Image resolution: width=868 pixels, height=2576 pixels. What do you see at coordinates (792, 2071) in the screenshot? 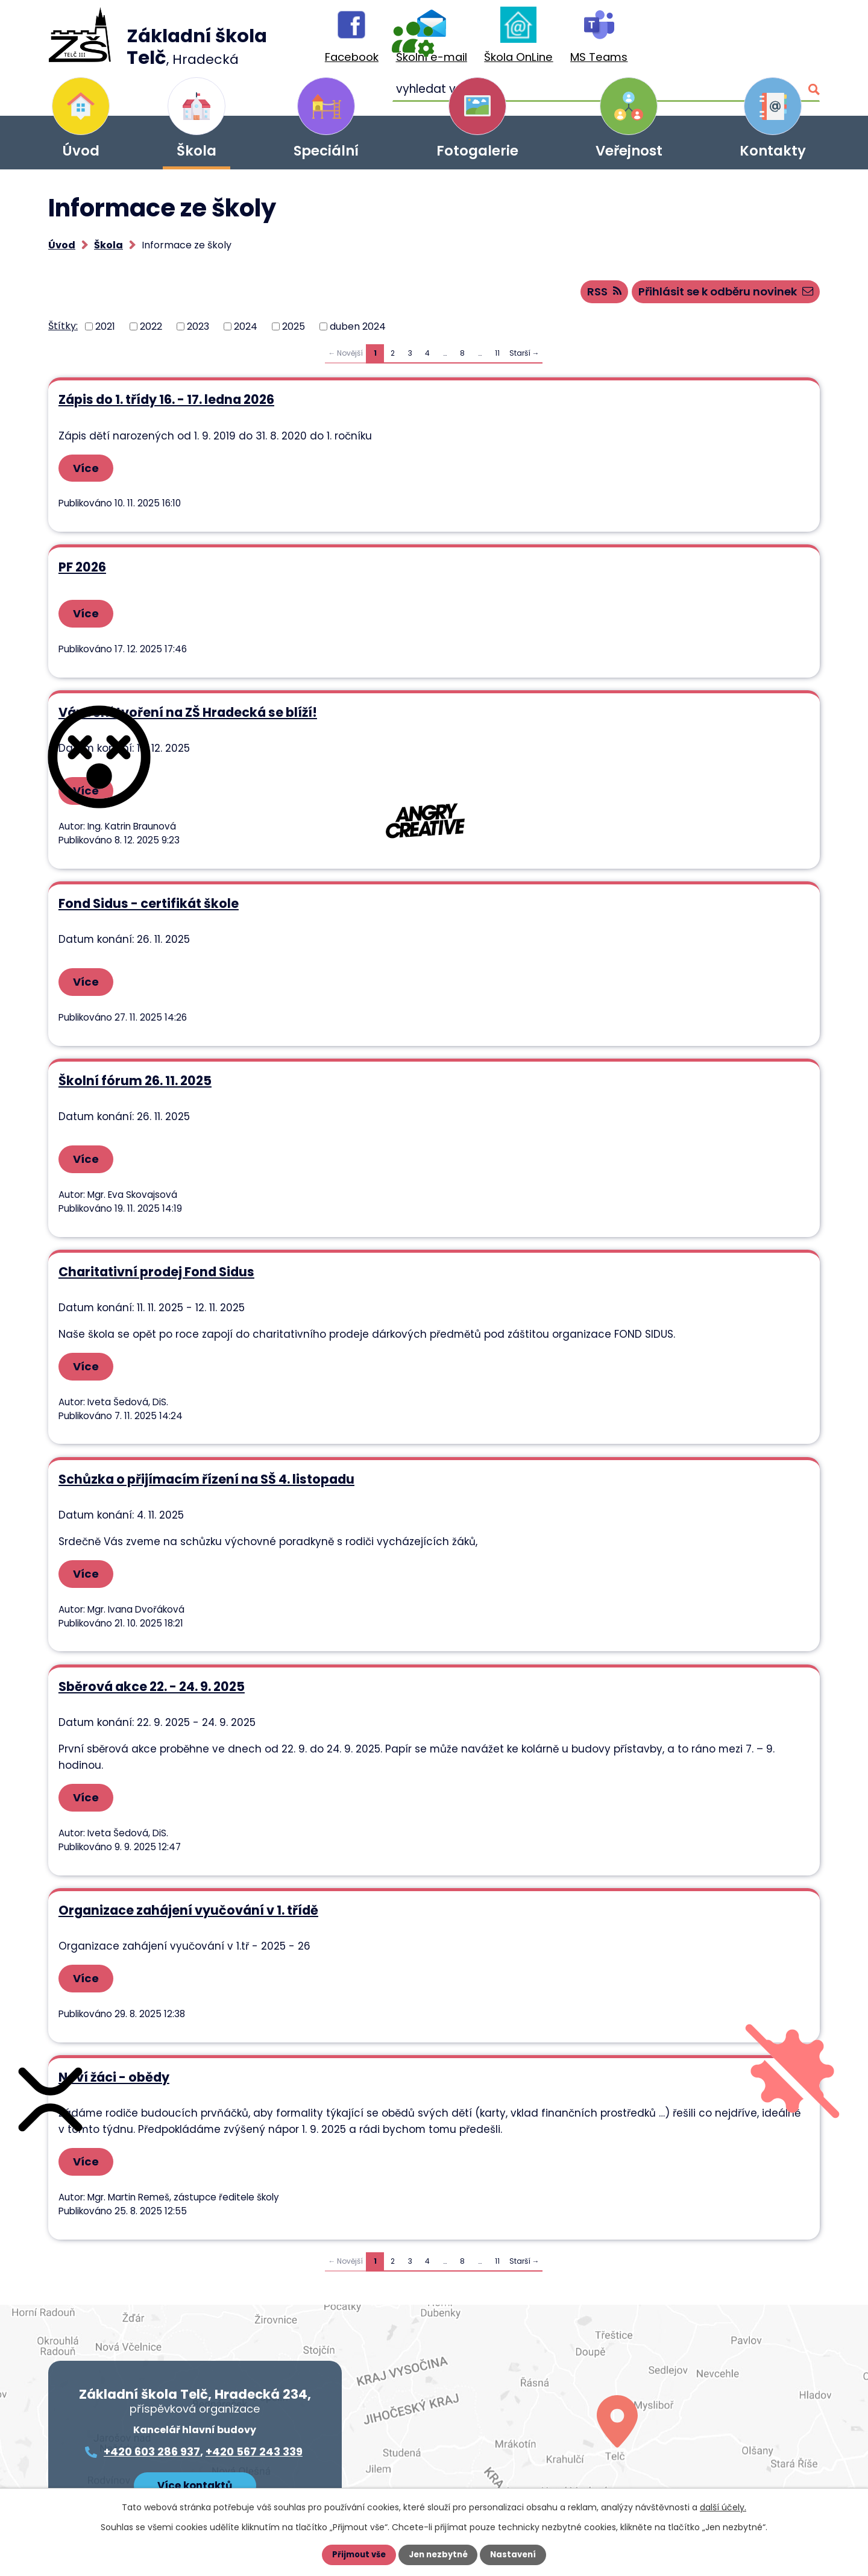
I see `indicates virus-free or no threats detected` at bounding box center [792, 2071].